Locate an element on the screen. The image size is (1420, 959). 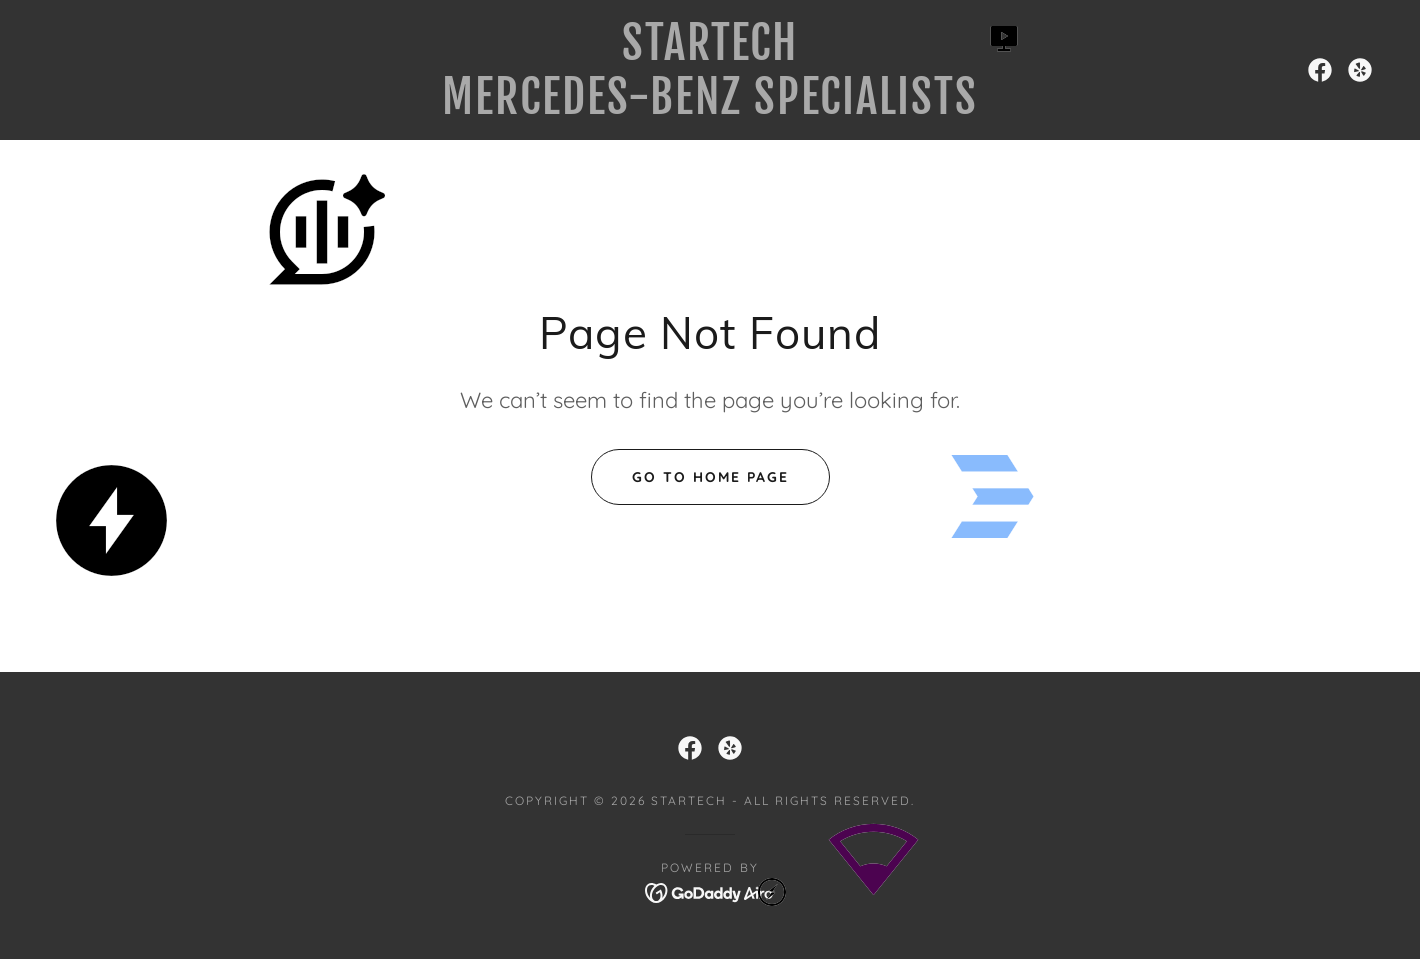
start an AI voice conversation is located at coordinates (322, 232).